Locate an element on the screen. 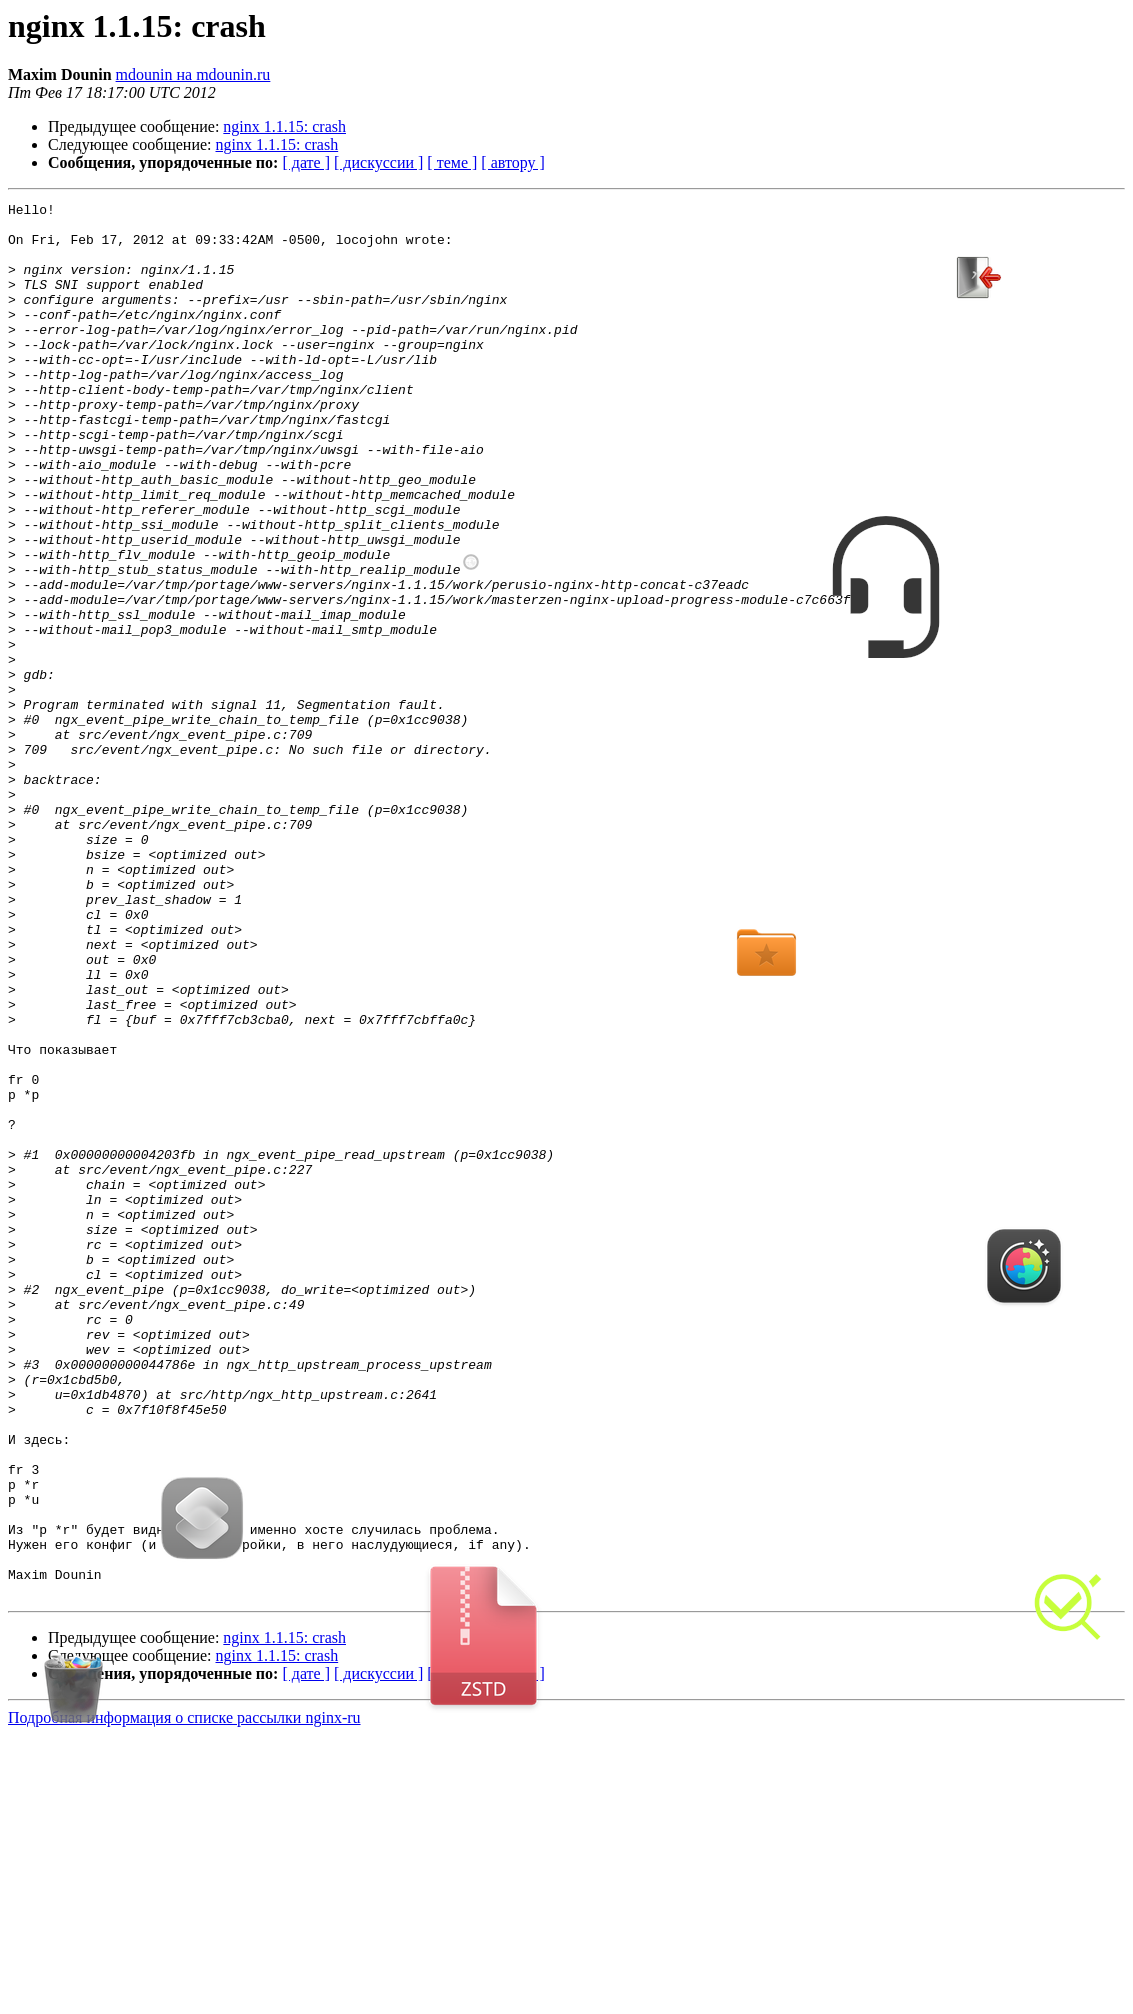 The image size is (1133, 2014). open your bookmarked files folder is located at coordinates (766, 952).